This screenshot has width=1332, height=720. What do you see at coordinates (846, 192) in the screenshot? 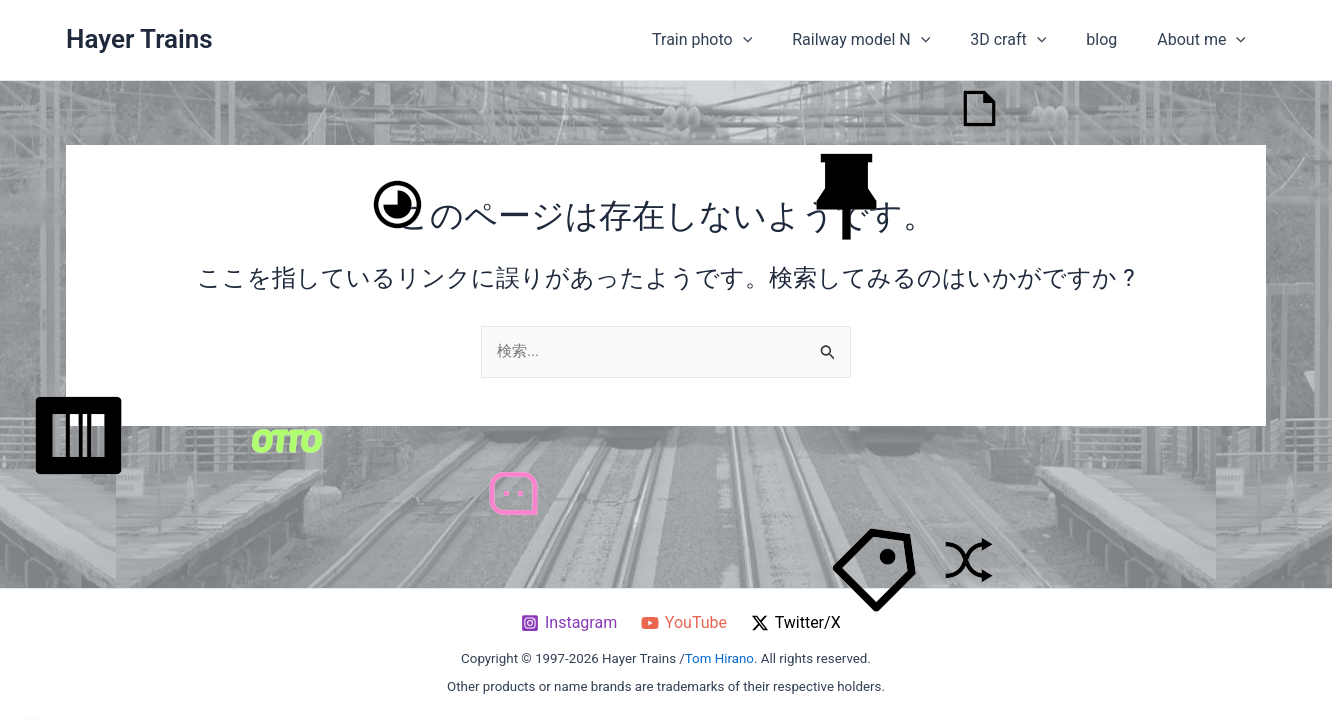
I see `pin an item to keep it visible` at bounding box center [846, 192].